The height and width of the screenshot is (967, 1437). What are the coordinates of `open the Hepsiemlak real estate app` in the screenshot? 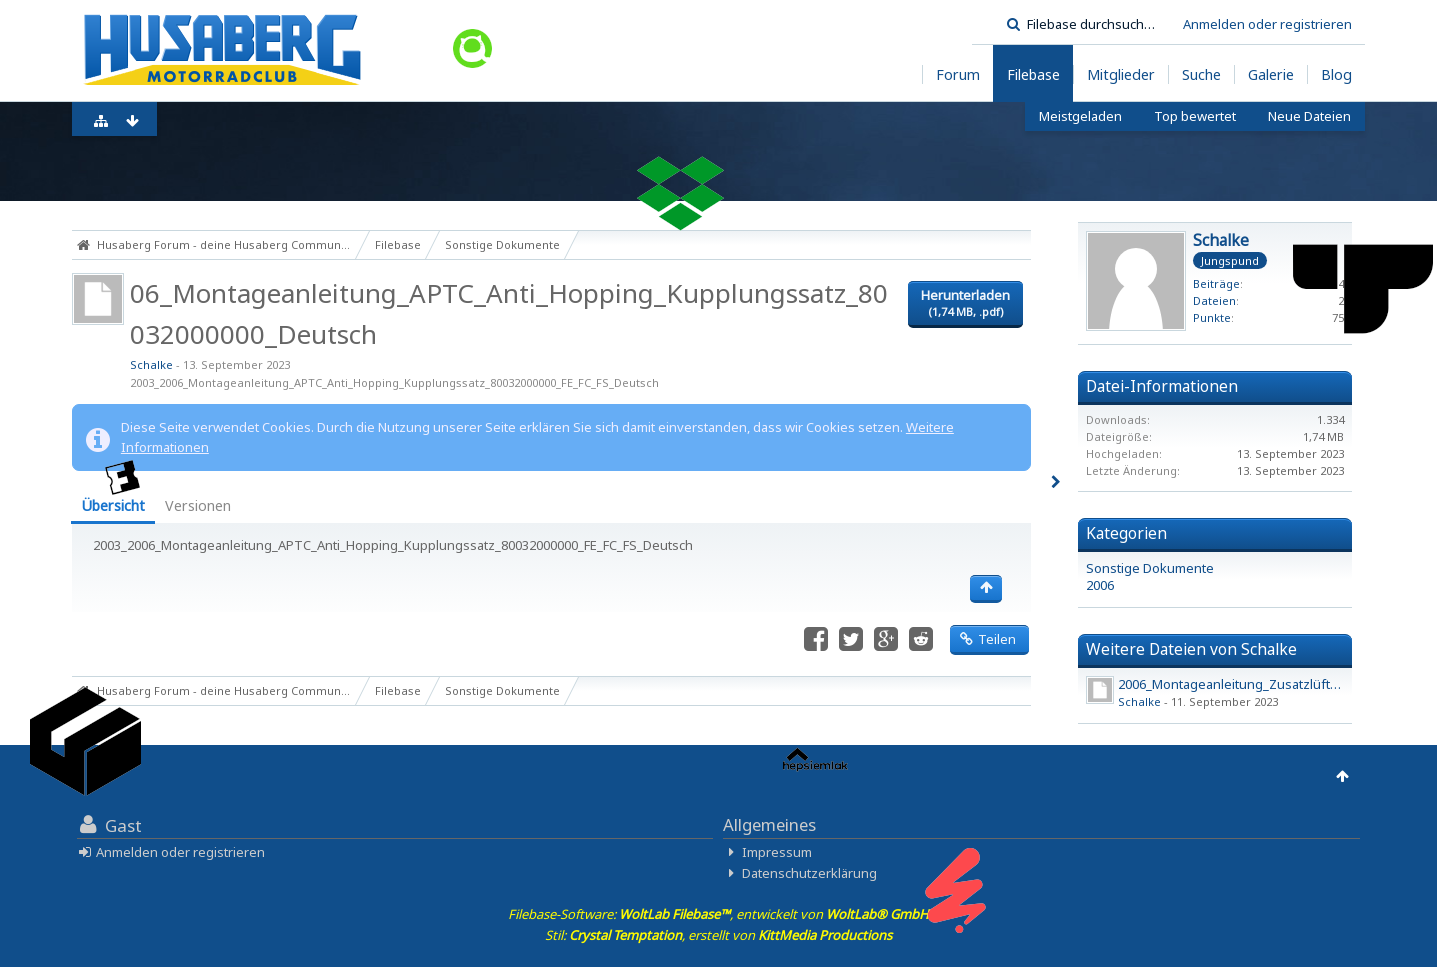 It's located at (815, 759).